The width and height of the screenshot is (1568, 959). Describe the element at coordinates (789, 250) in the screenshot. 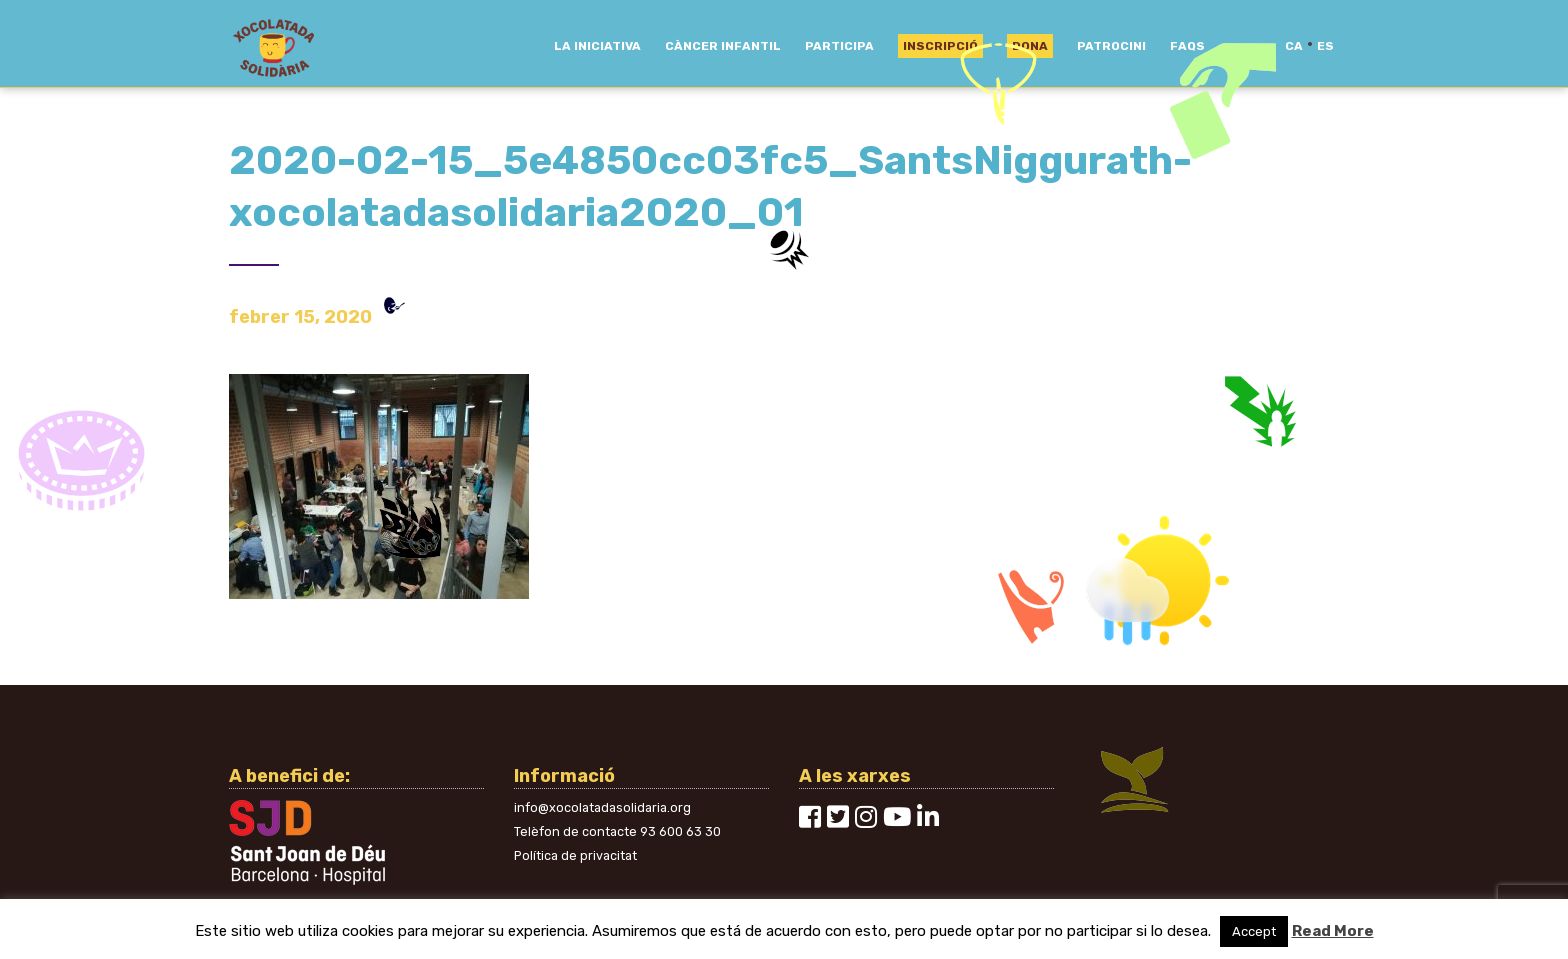

I see `protect or defend eggs in a game` at that location.